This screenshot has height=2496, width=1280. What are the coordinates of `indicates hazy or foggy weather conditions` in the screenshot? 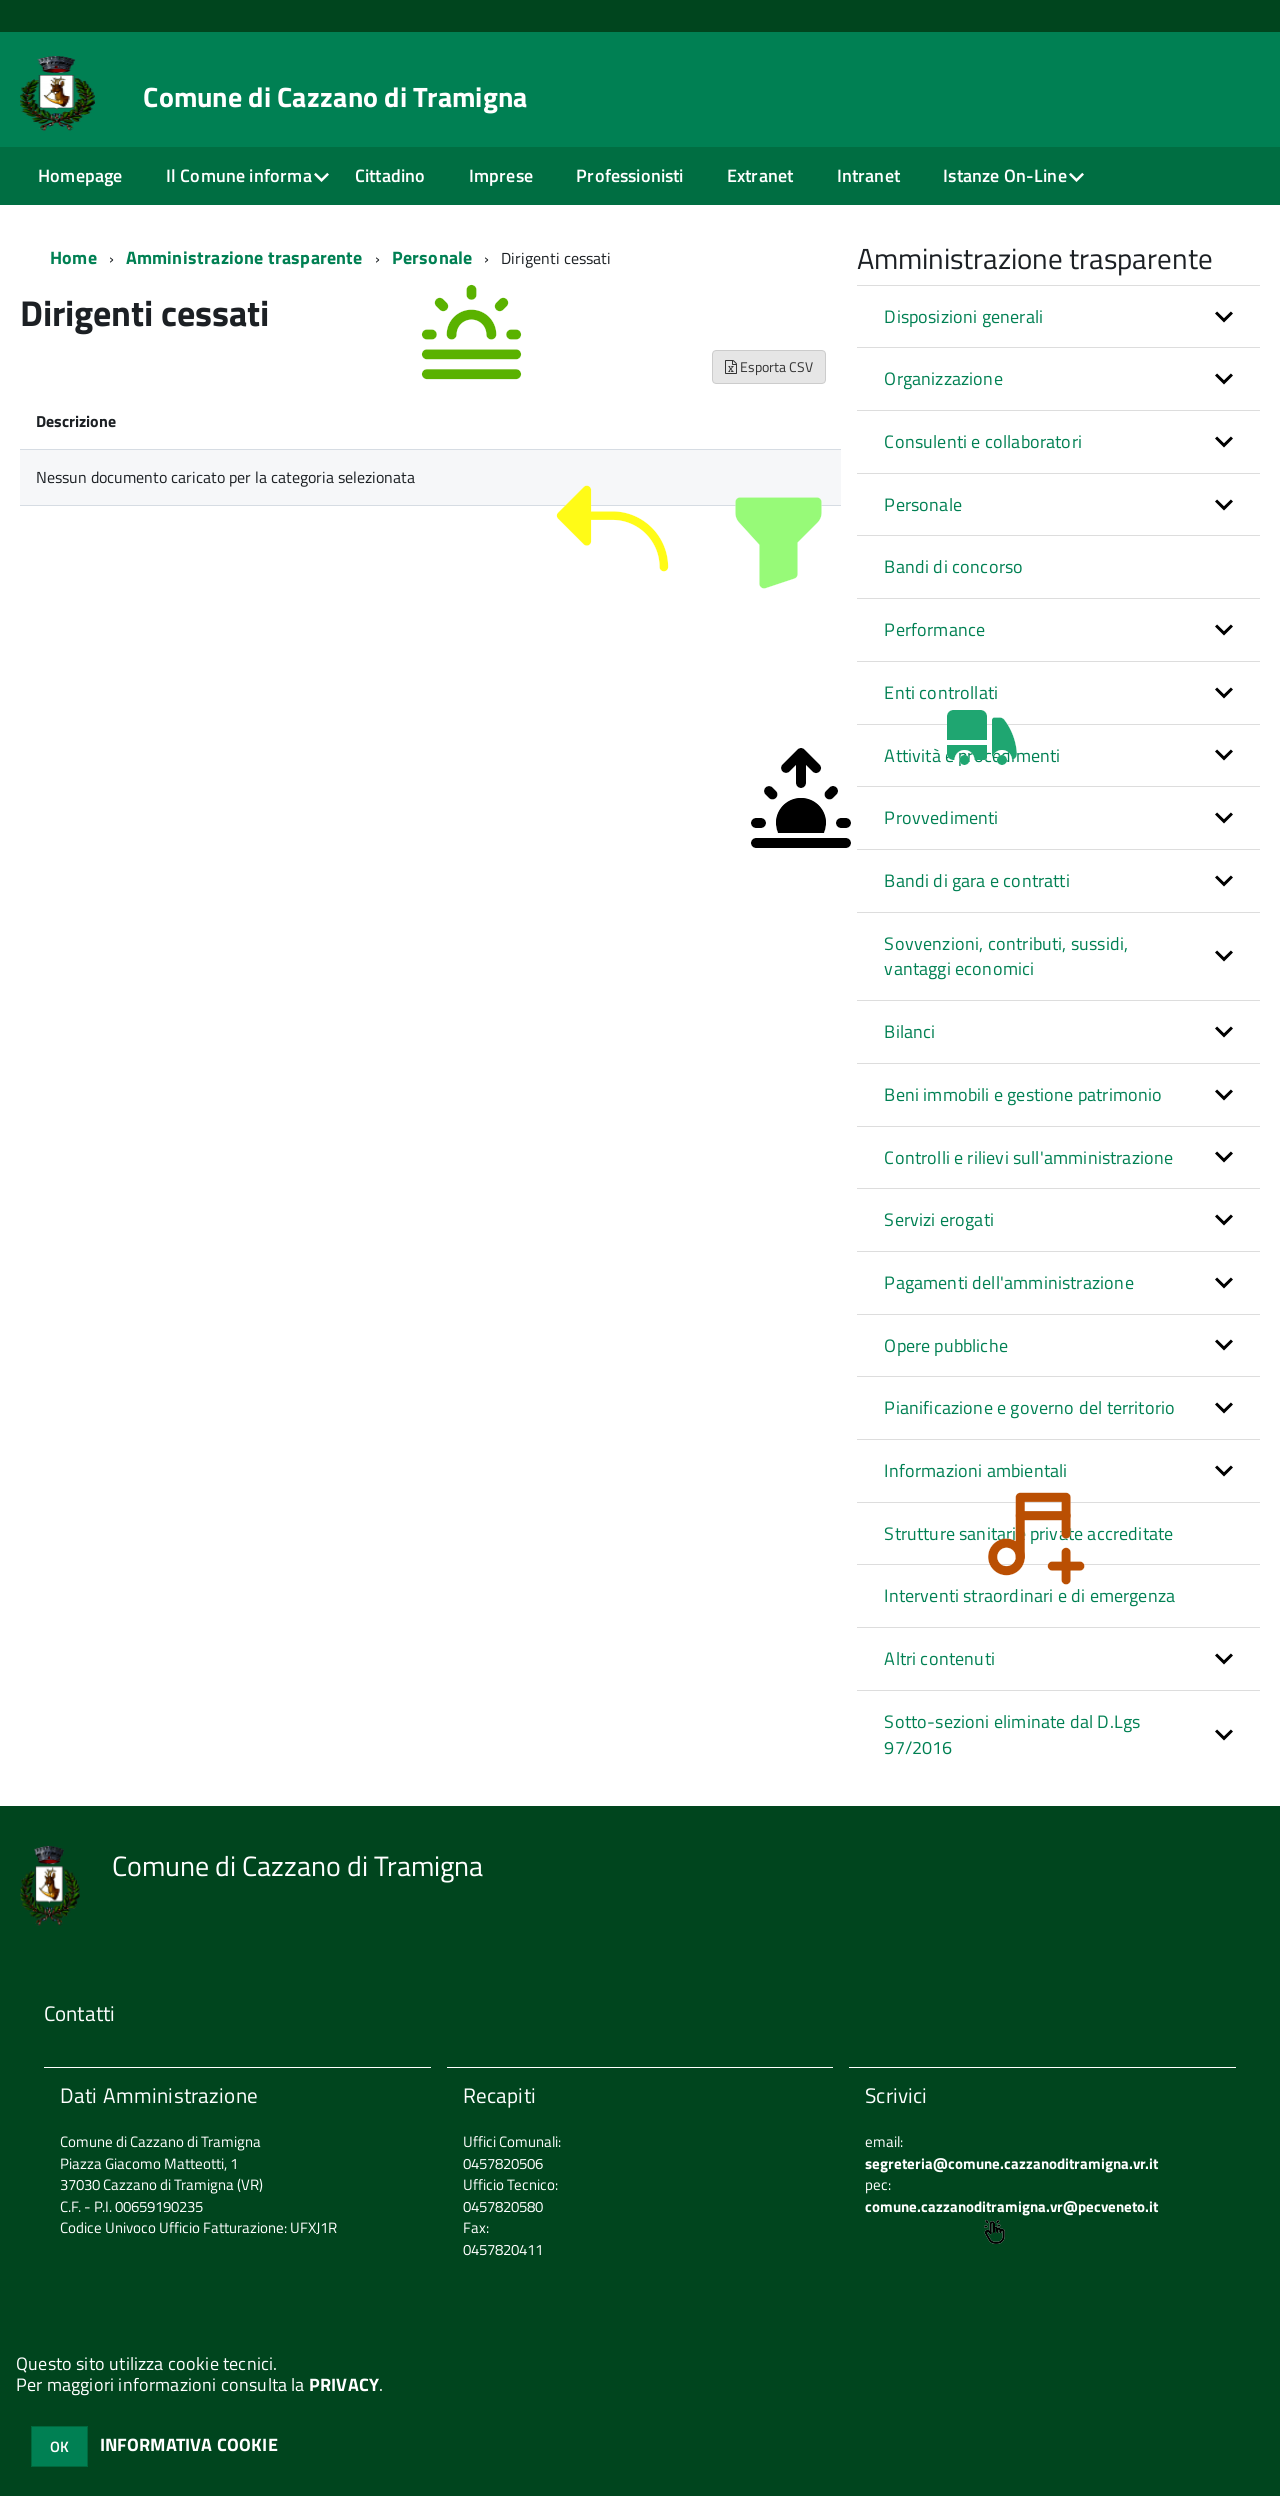 It's located at (471, 334).